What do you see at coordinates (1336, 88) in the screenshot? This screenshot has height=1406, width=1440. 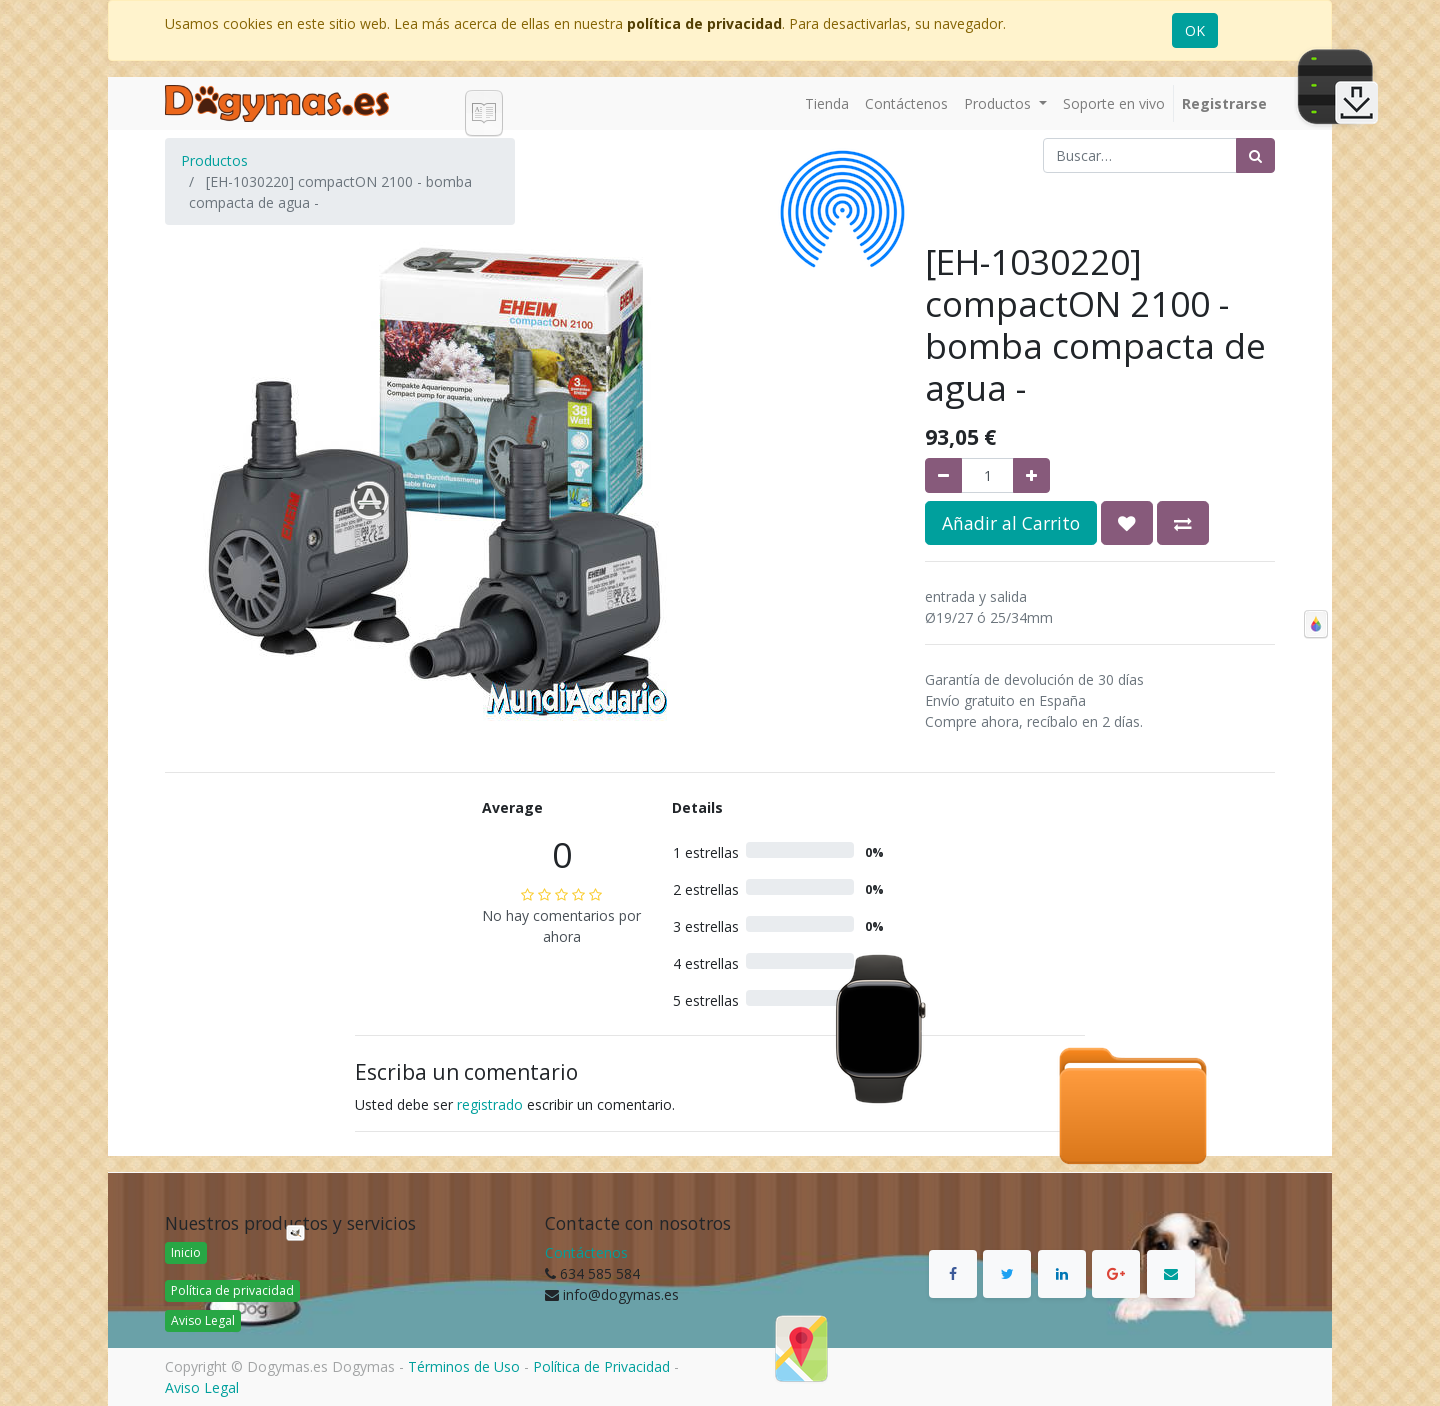 I see `configure network server installation settings` at bounding box center [1336, 88].